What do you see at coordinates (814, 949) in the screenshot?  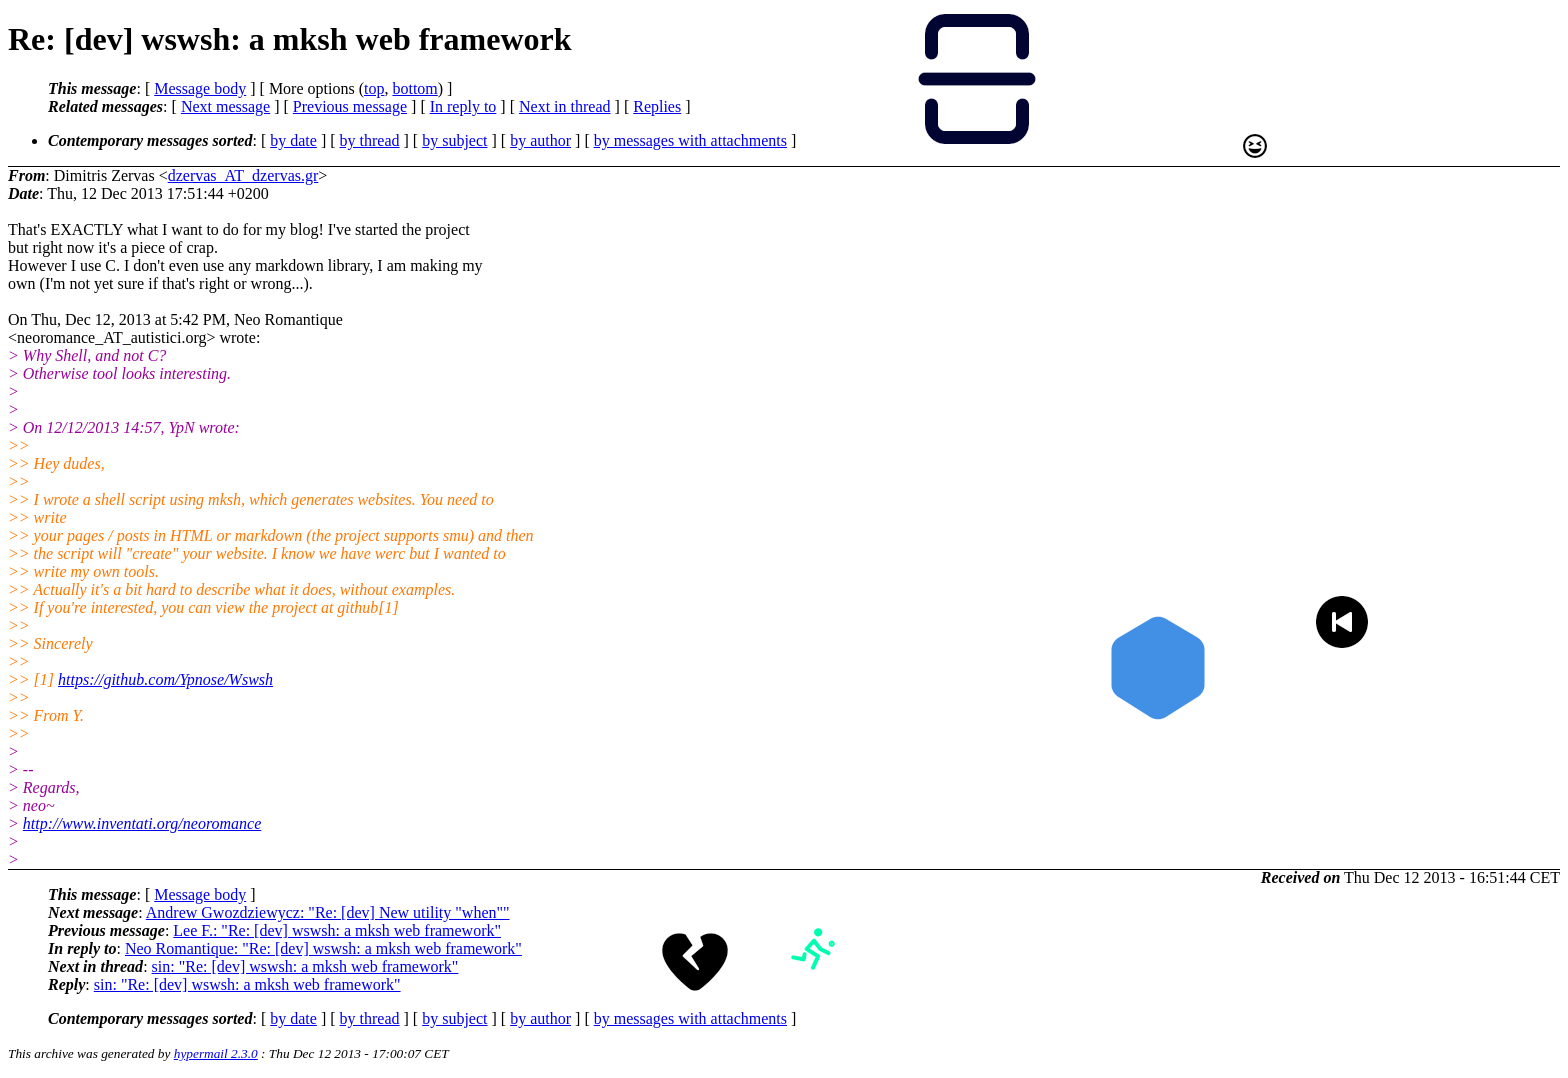 I see `access volleyball or beach sports activities` at bounding box center [814, 949].